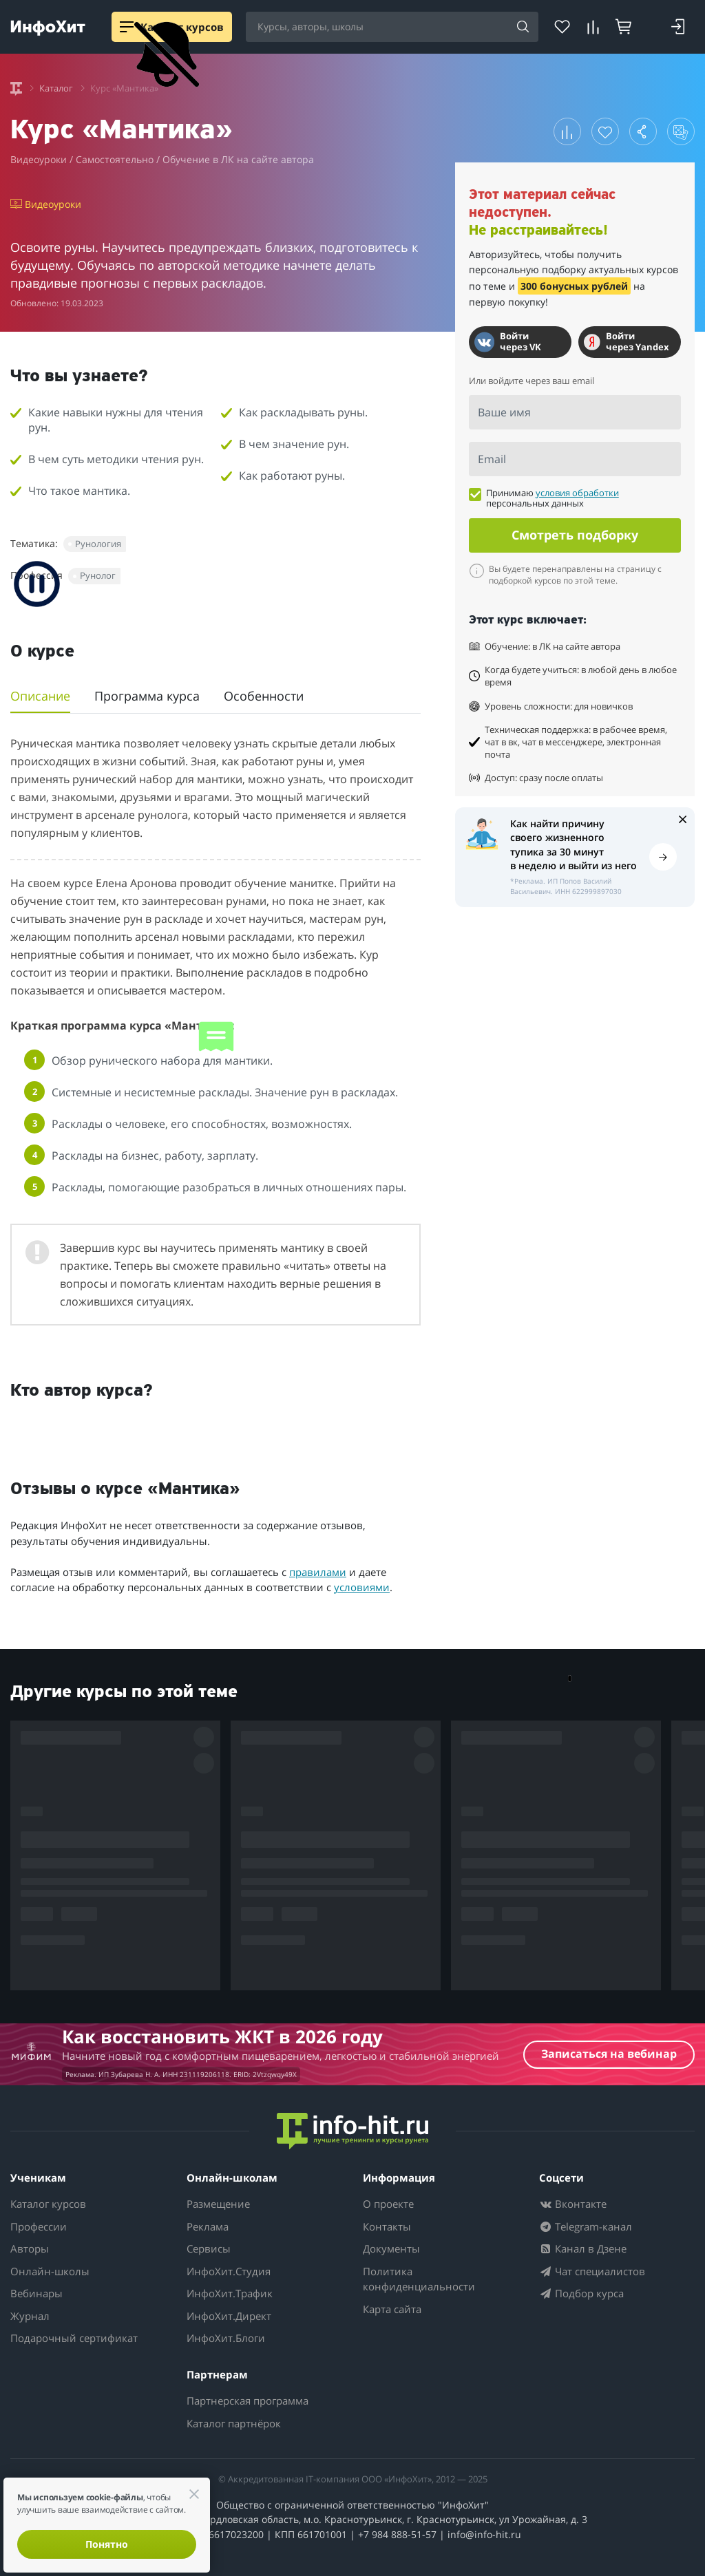 This screenshot has width=705, height=2576. Describe the element at coordinates (167, 54) in the screenshot. I see `mute notifications` at that location.